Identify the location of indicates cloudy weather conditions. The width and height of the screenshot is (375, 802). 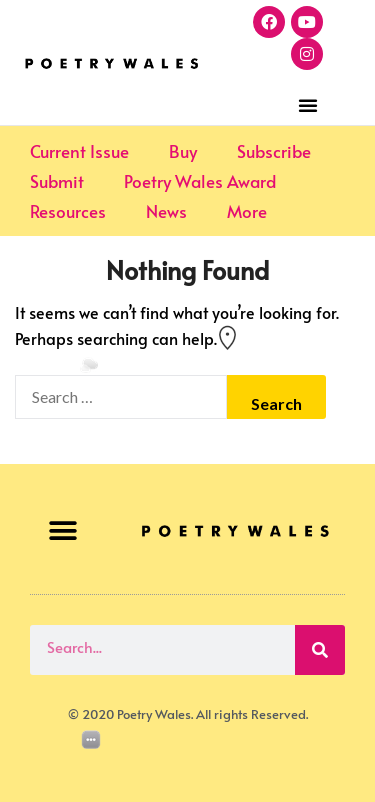
(89, 365).